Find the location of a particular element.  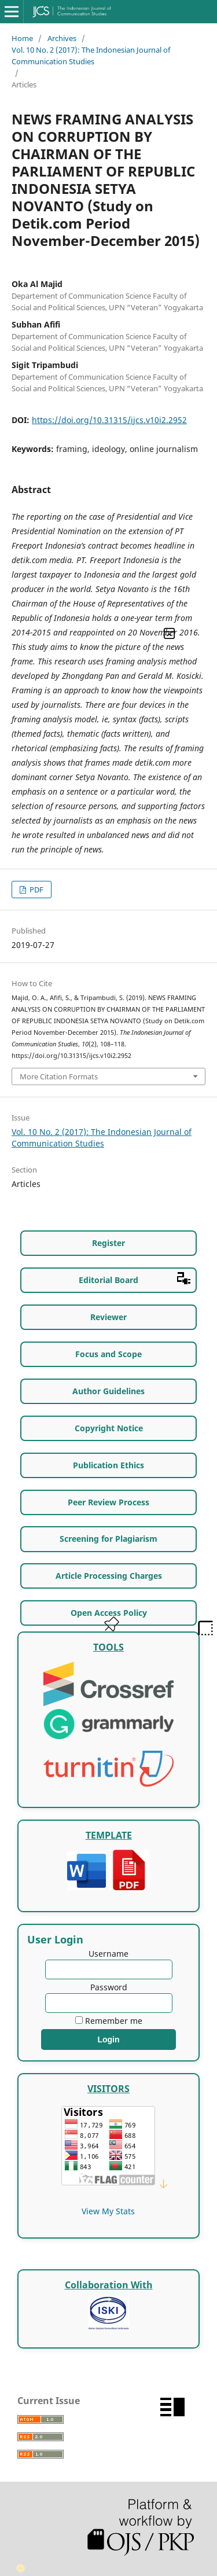

toggle vertical split view layout is located at coordinates (172, 2407).